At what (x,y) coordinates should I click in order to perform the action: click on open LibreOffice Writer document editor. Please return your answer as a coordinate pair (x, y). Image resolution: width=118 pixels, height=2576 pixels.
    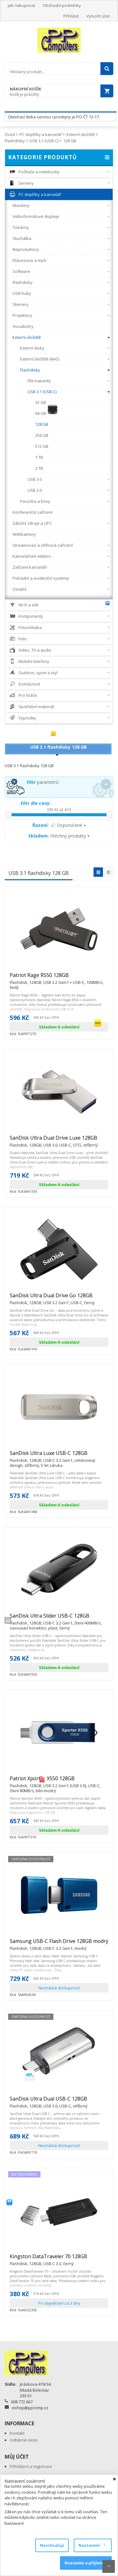
    Looking at the image, I should click on (9, 2202).